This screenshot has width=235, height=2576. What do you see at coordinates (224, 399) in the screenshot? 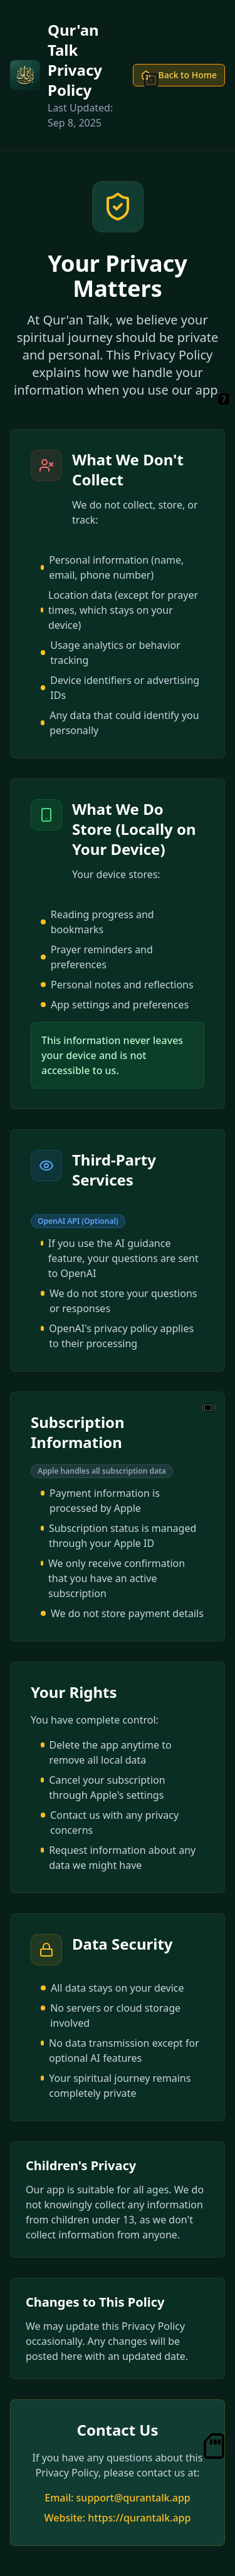
I see `select or input the number seven` at bounding box center [224, 399].